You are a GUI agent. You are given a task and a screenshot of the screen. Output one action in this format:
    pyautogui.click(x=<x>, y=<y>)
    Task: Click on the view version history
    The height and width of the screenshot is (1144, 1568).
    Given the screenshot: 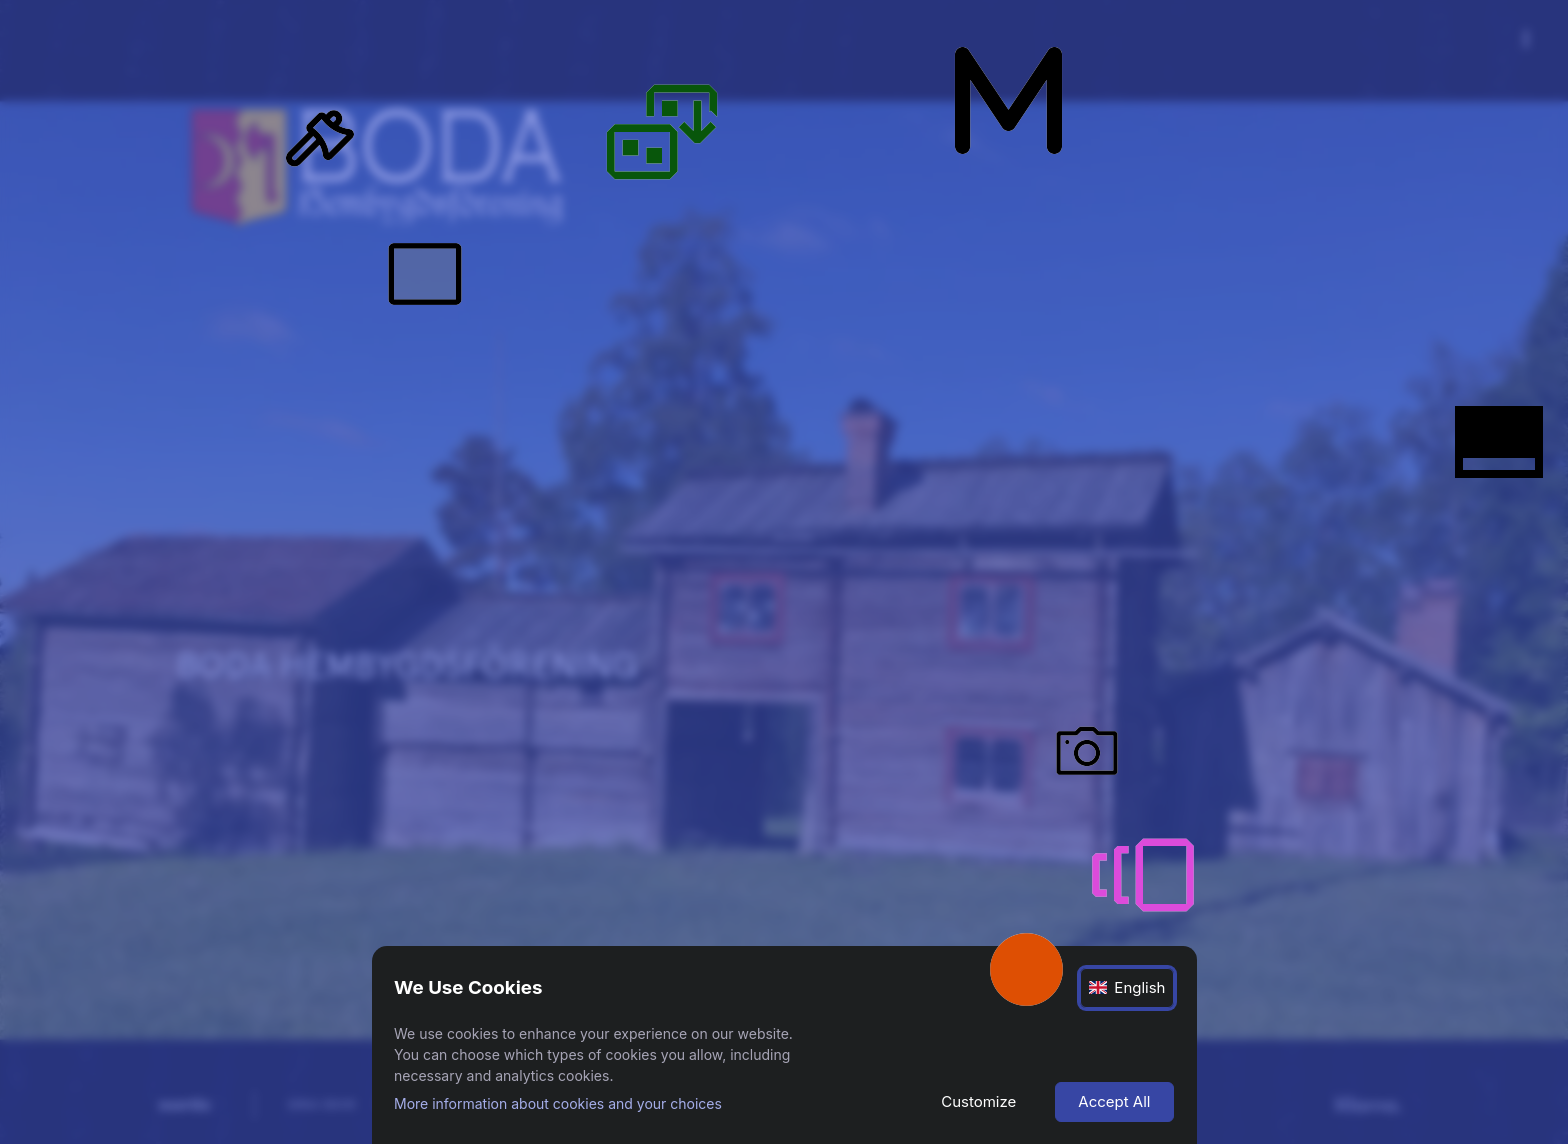 What is the action you would take?
    pyautogui.click(x=1143, y=875)
    